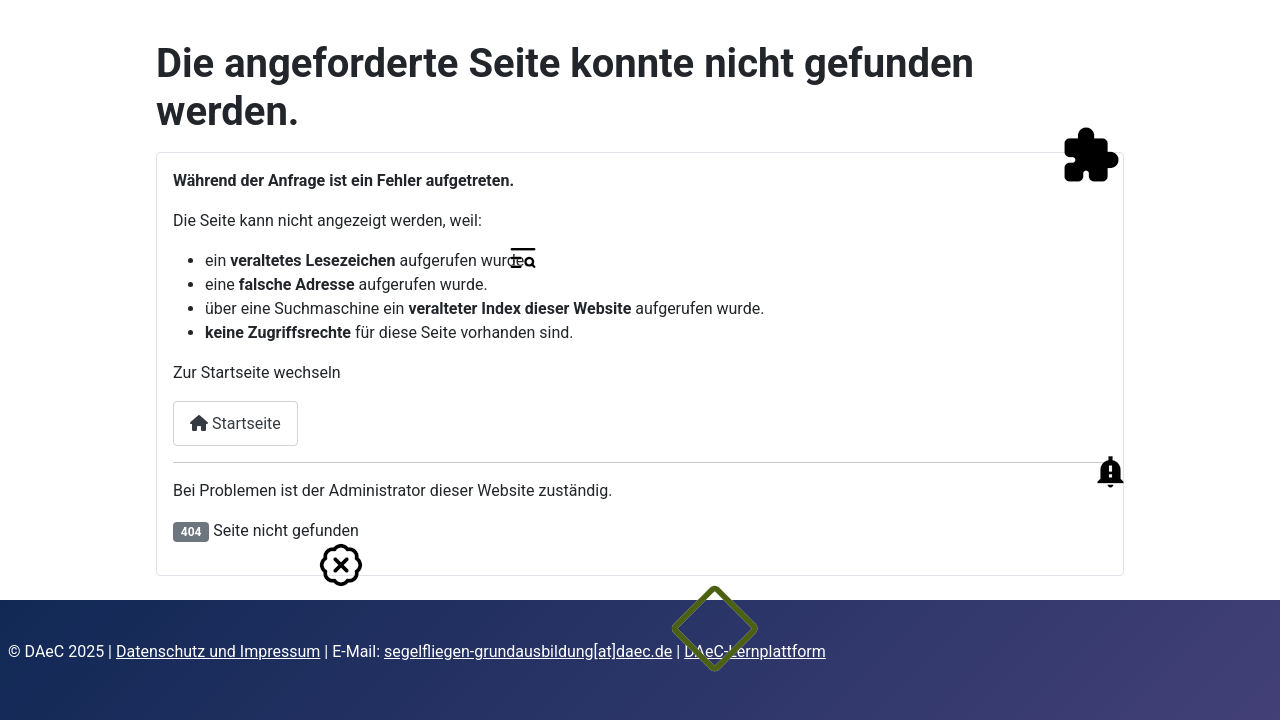 This screenshot has width=1280, height=720. What do you see at coordinates (341, 565) in the screenshot?
I see `remove or revoke a badge` at bounding box center [341, 565].